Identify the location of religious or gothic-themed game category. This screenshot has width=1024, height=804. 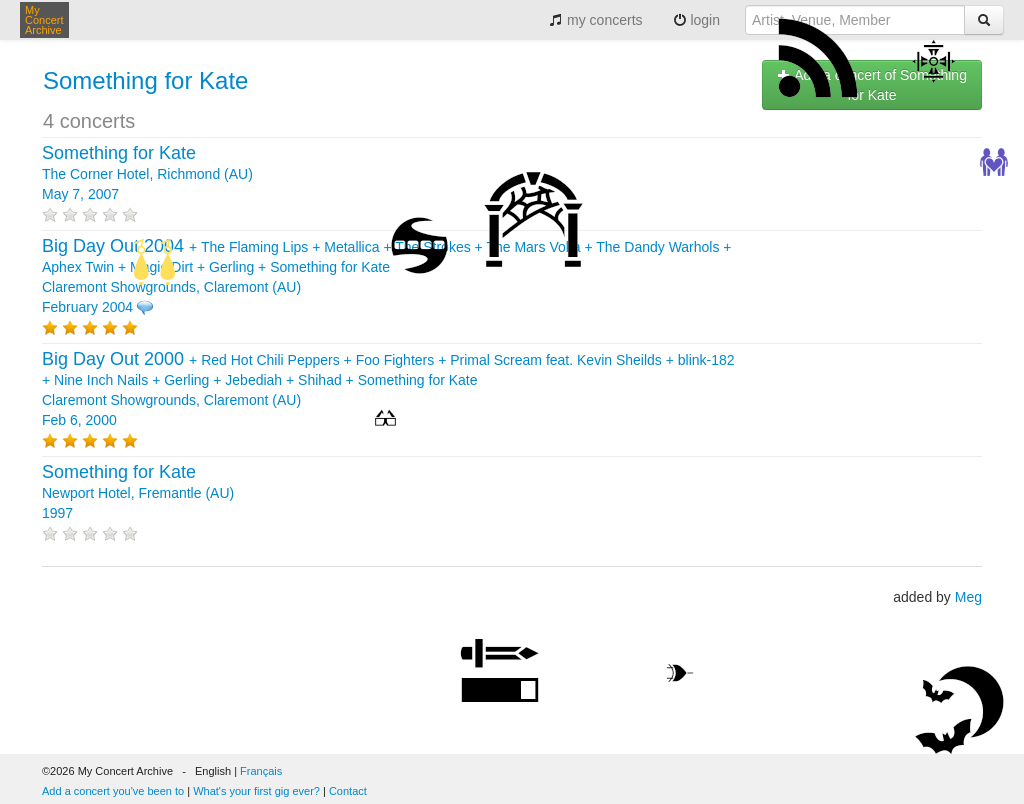
(933, 61).